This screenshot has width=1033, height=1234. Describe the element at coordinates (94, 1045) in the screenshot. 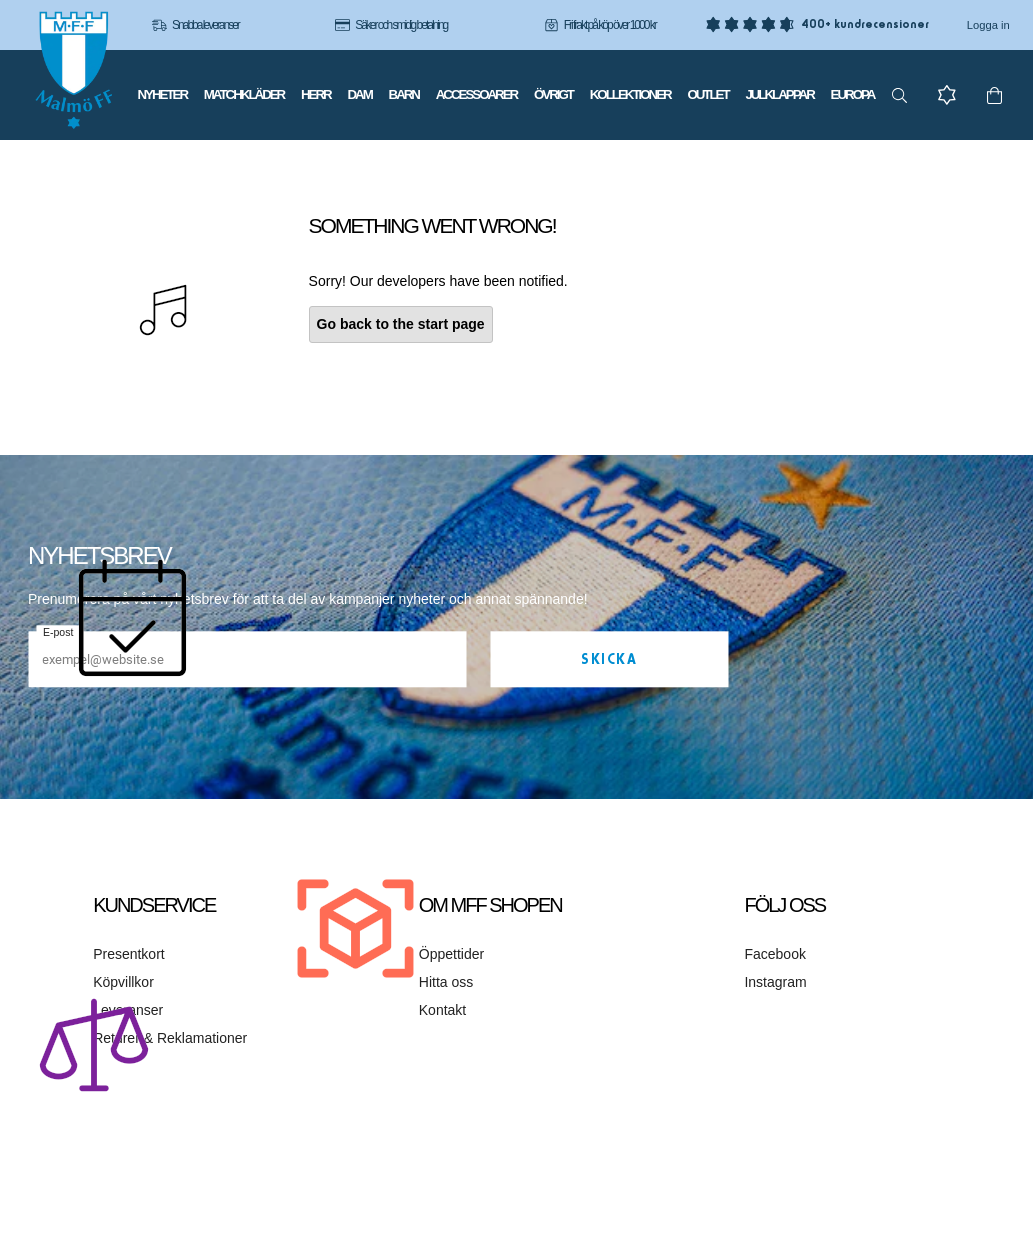

I see `compare items or options` at that location.